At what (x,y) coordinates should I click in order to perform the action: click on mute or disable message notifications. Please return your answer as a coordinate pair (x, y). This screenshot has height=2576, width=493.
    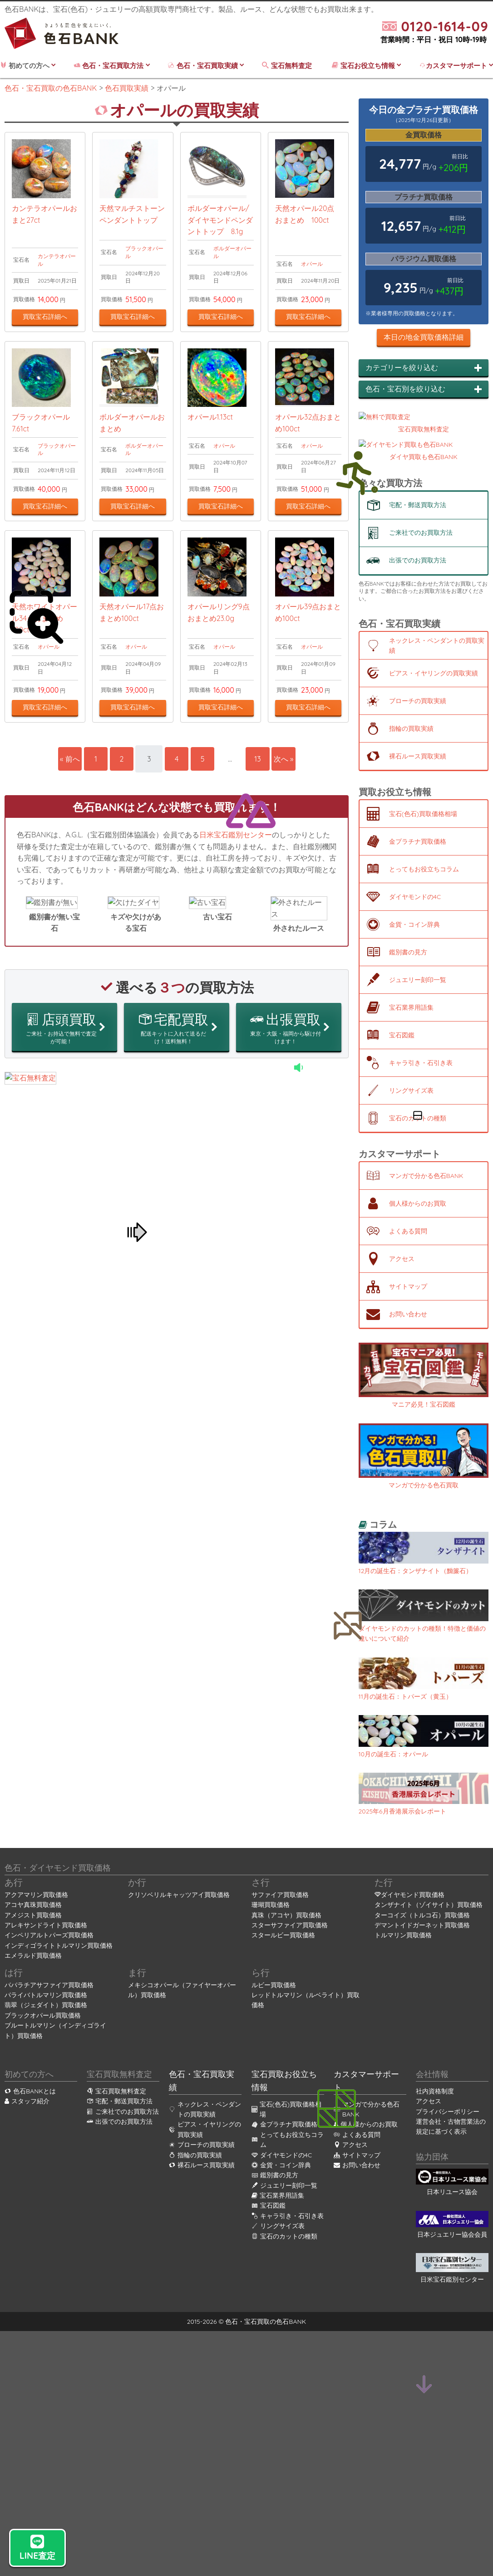
    Looking at the image, I should click on (348, 1626).